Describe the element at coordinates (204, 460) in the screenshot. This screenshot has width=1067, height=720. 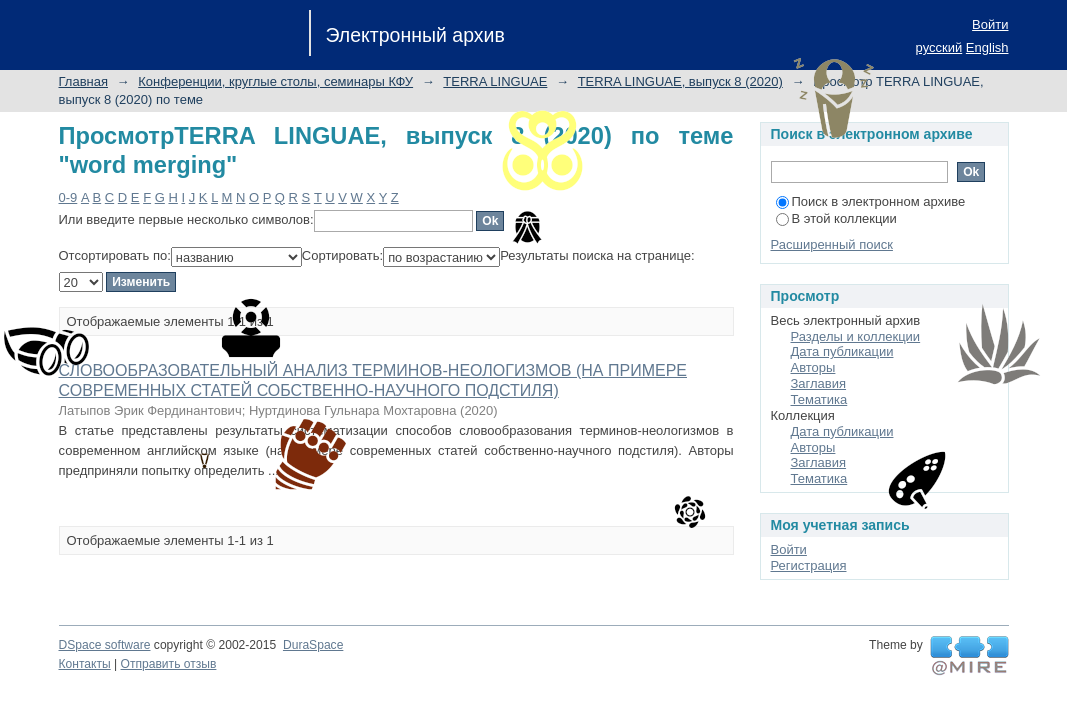
I see `view achievements or awards` at that location.